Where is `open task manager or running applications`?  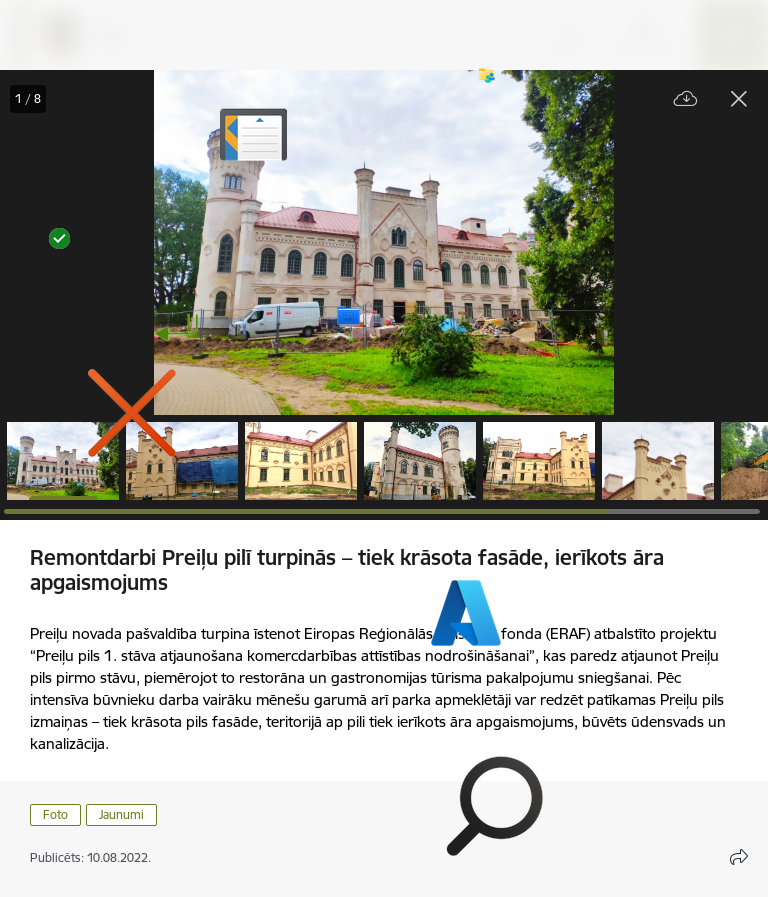 open task manager or running applications is located at coordinates (253, 135).